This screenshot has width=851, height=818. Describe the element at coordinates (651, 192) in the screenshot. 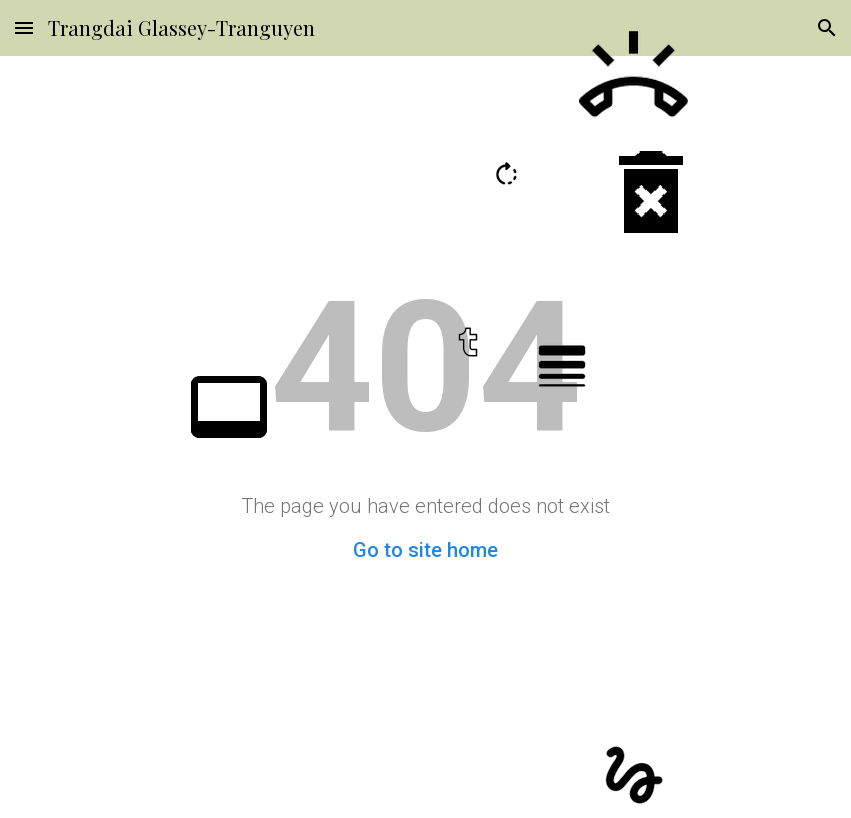

I see `permanently delete item` at that location.